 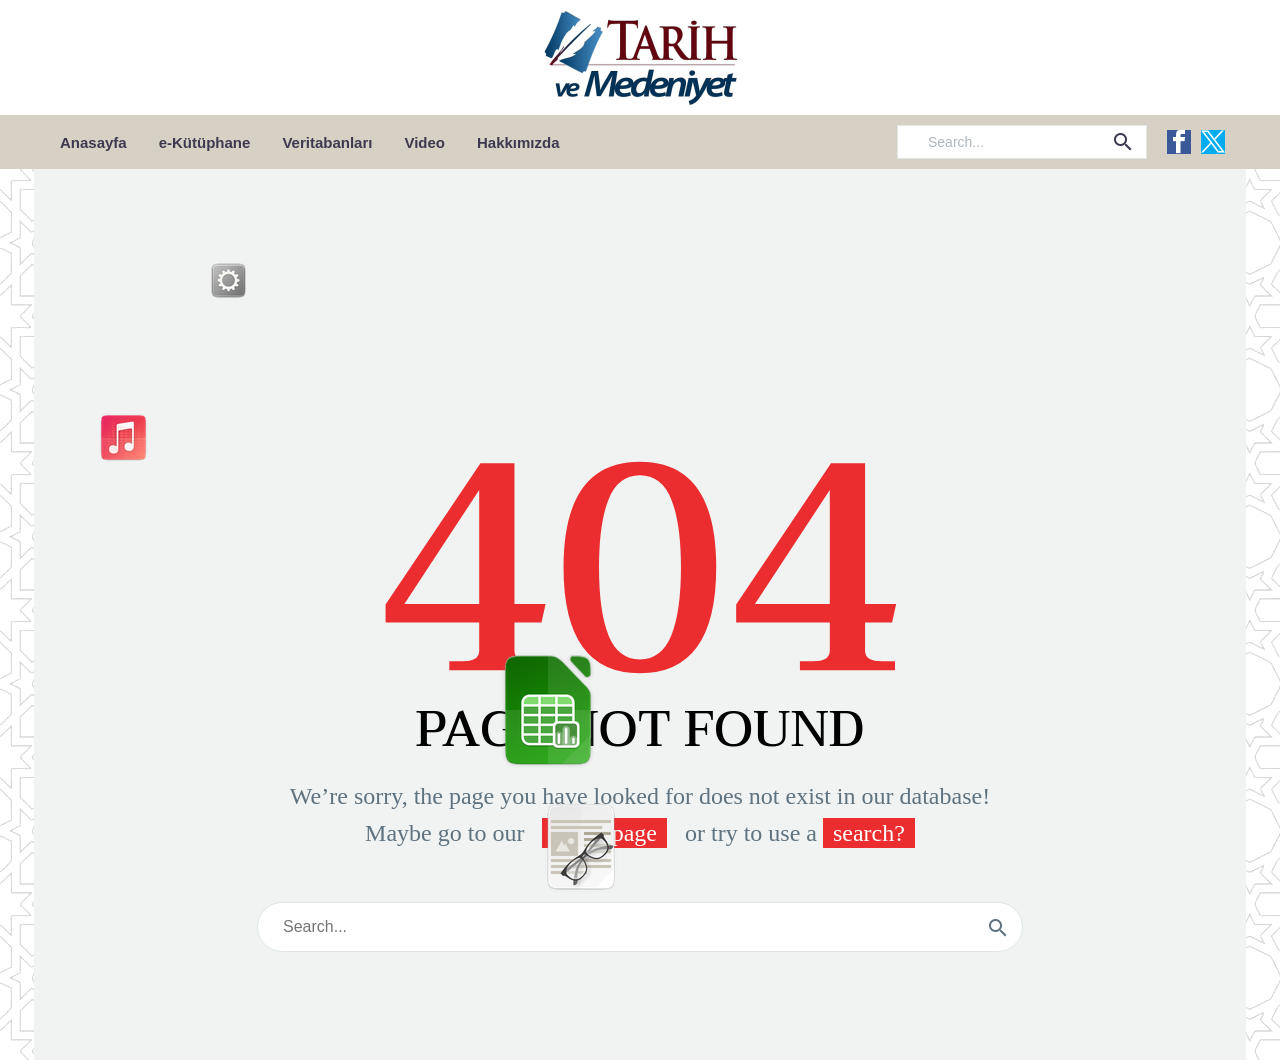 What do you see at coordinates (123, 437) in the screenshot?
I see `open the gnome music app` at bounding box center [123, 437].